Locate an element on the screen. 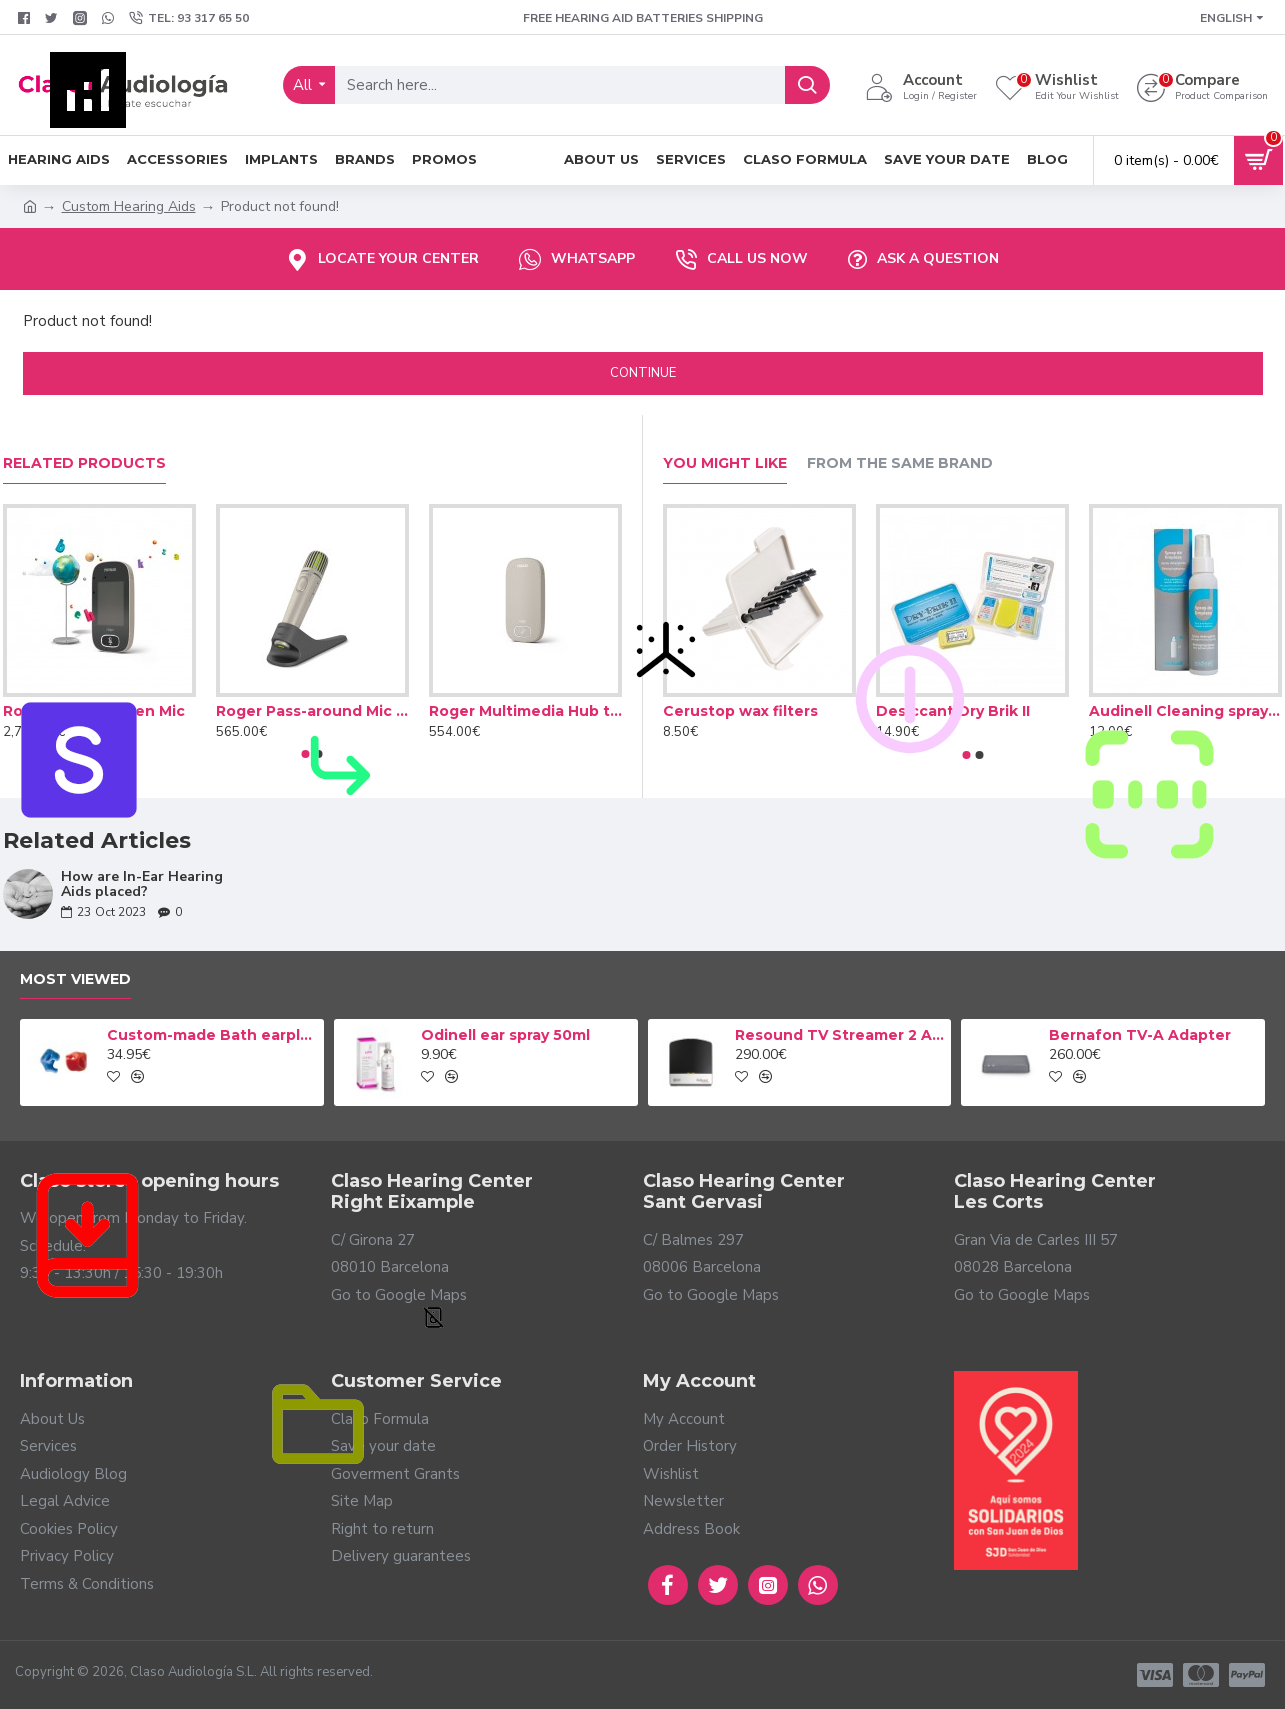  view analytics and statistics is located at coordinates (88, 90).